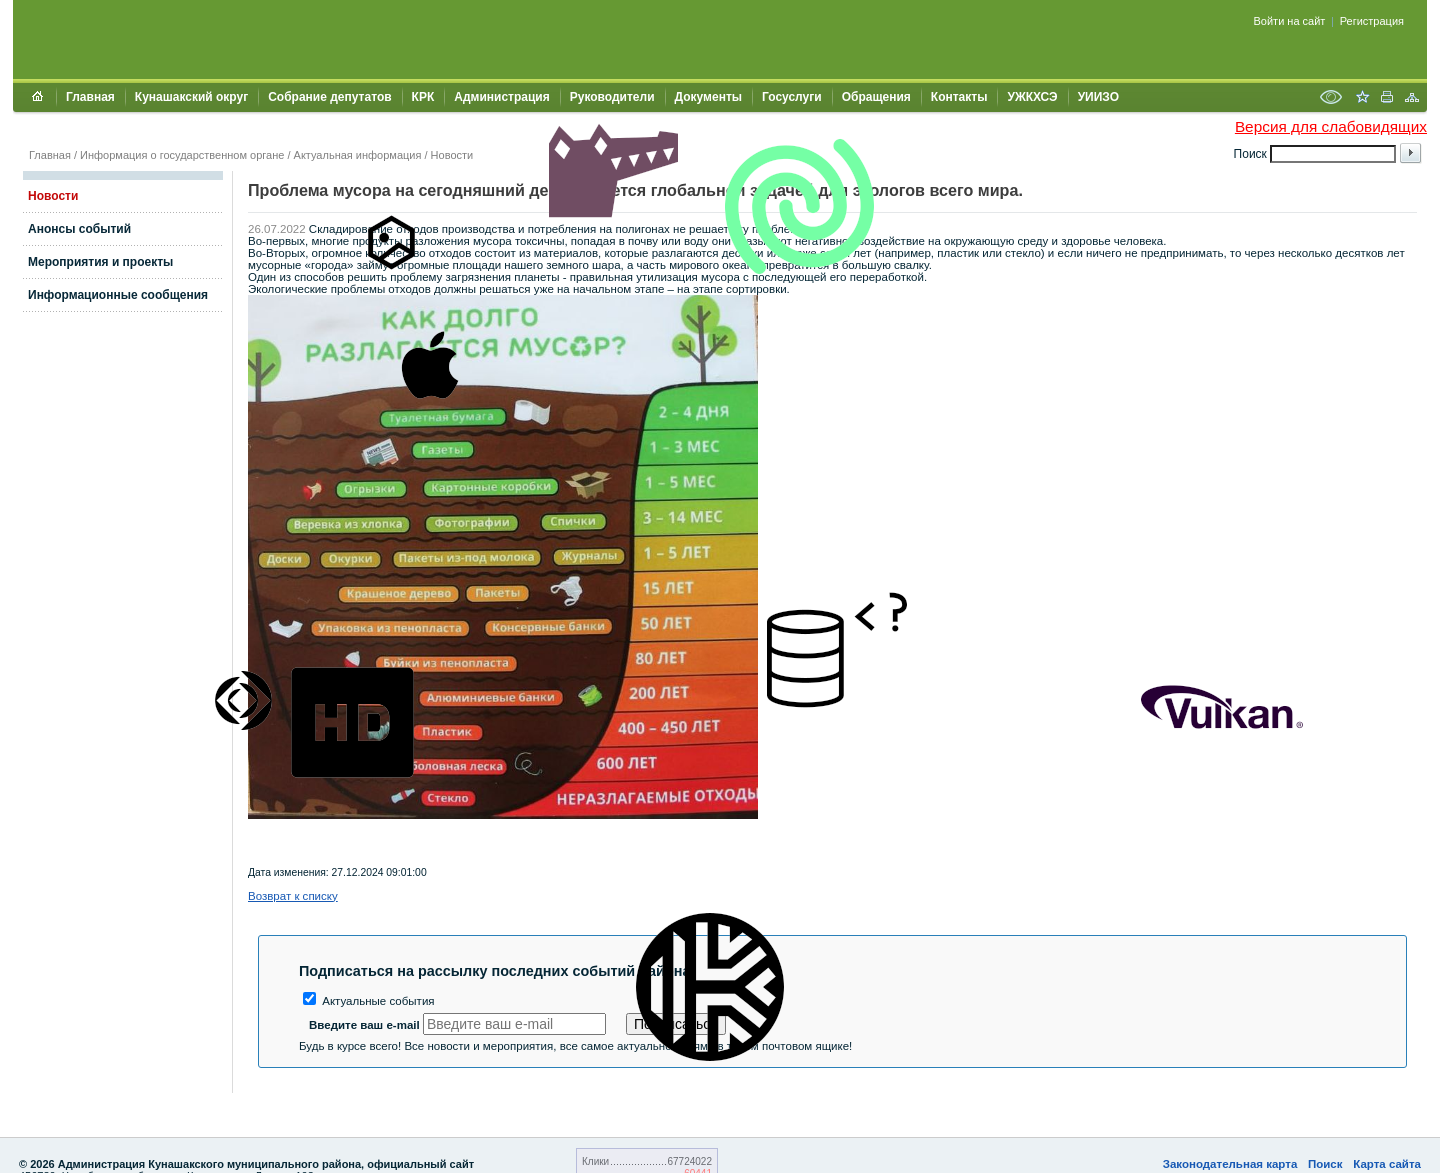 This screenshot has width=1440, height=1173. What do you see at coordinates (430, 365) in the screenshot?
I see `Apple company logo` at bounding box center [430, 365].